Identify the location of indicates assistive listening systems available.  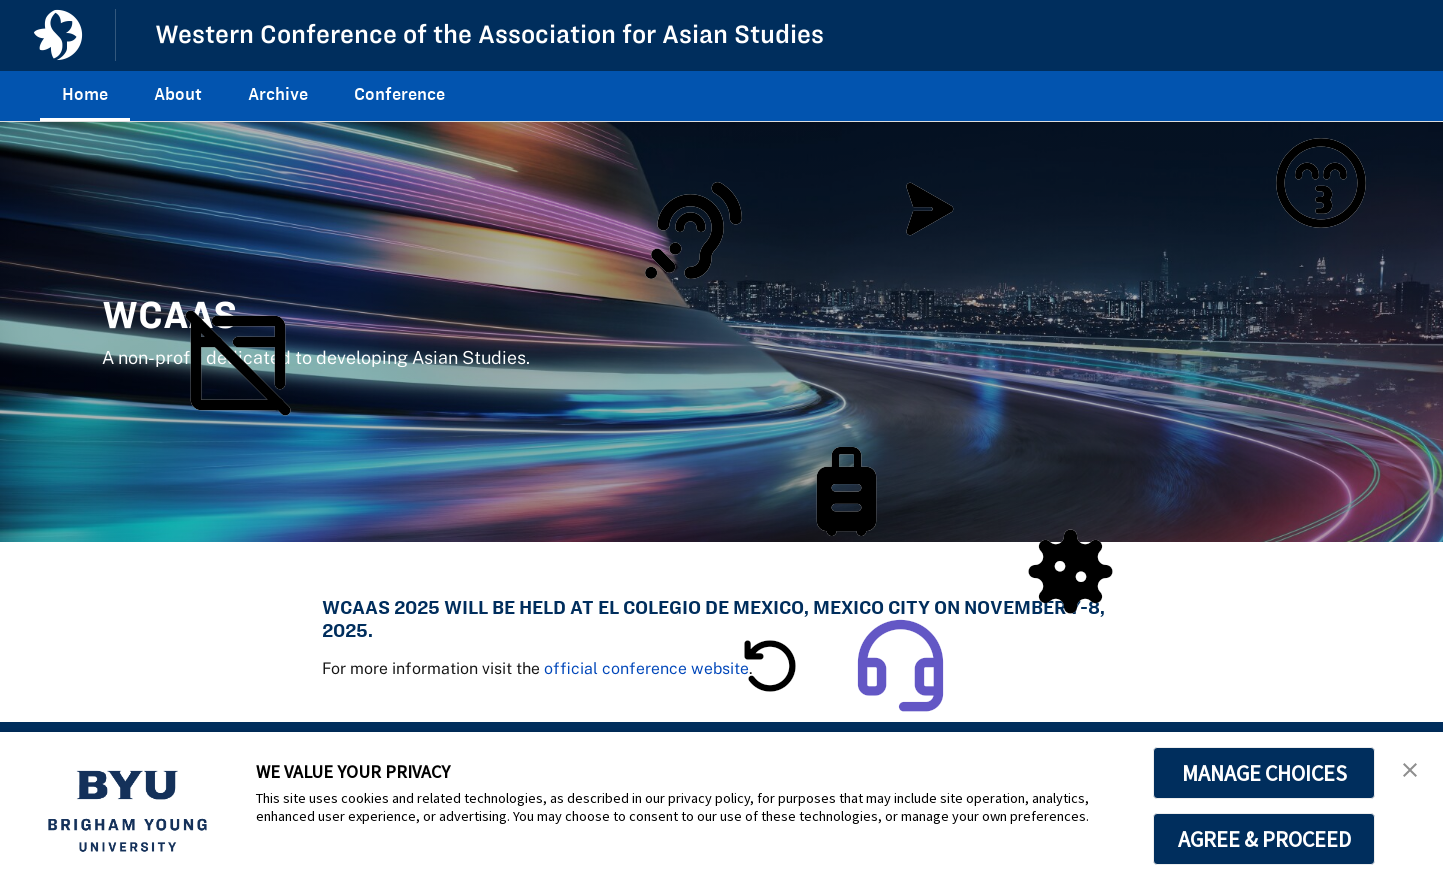
(693, 230).